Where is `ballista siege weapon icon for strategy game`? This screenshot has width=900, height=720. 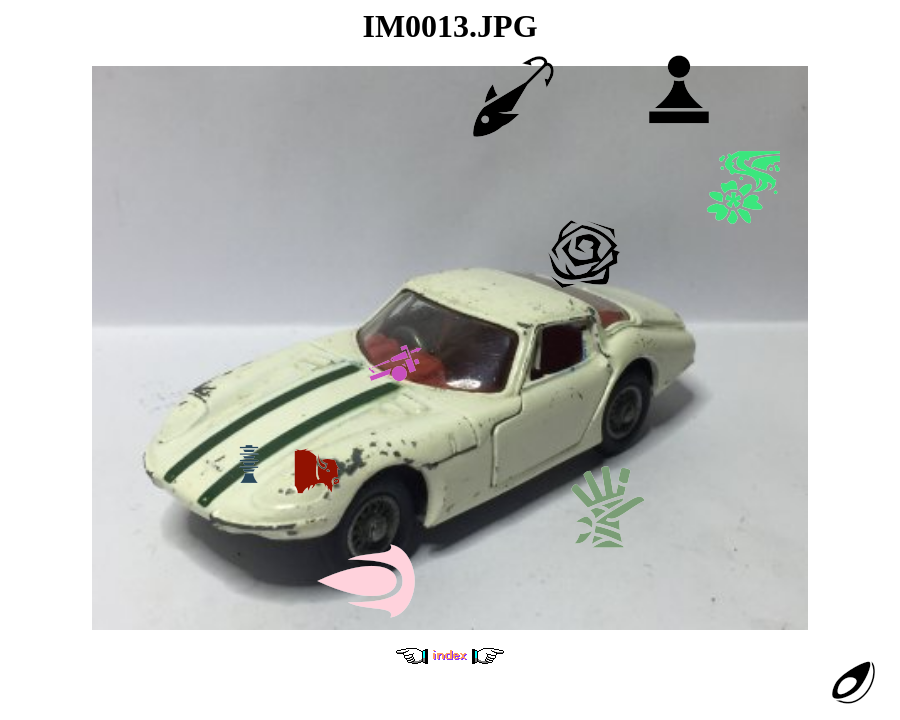
ballista siege weapon icon for strategy game is located at coordinates (395, 363).